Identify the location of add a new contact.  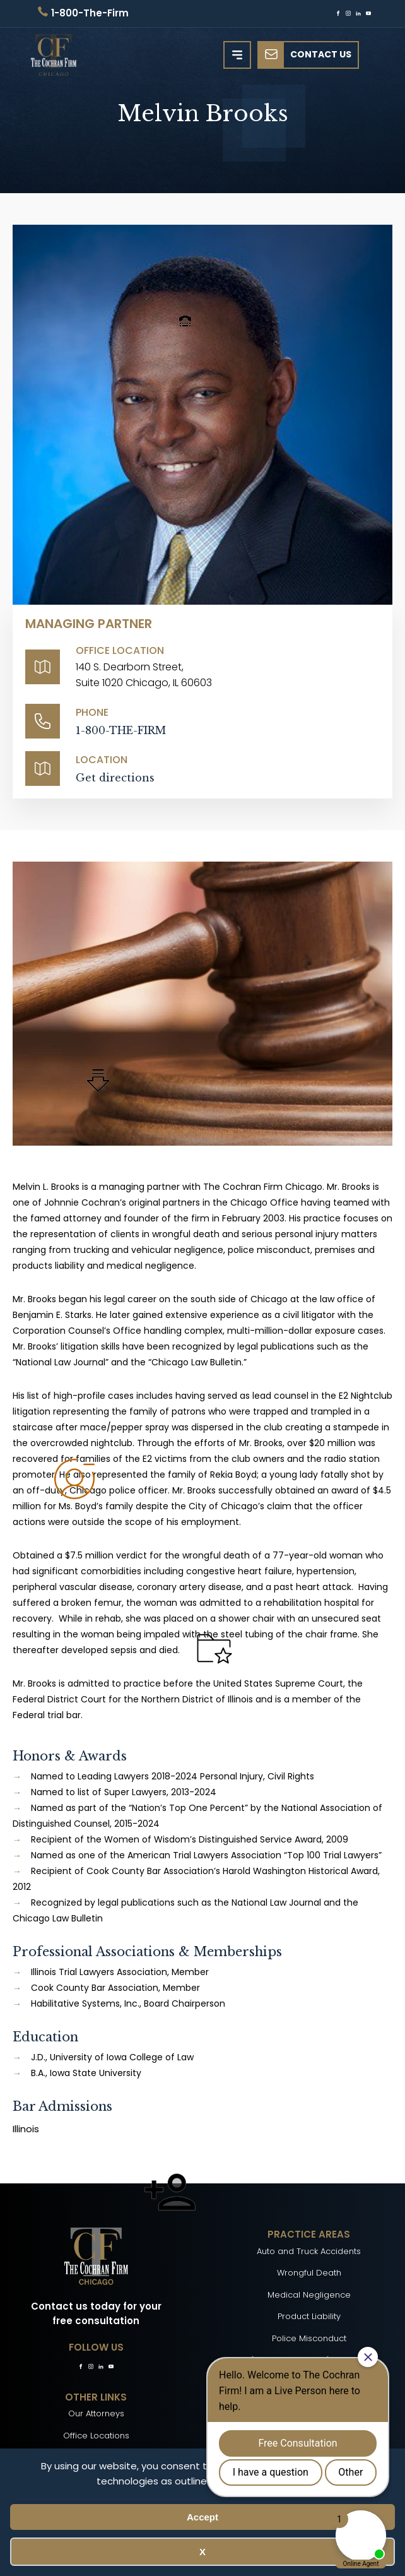
(170, 2192).